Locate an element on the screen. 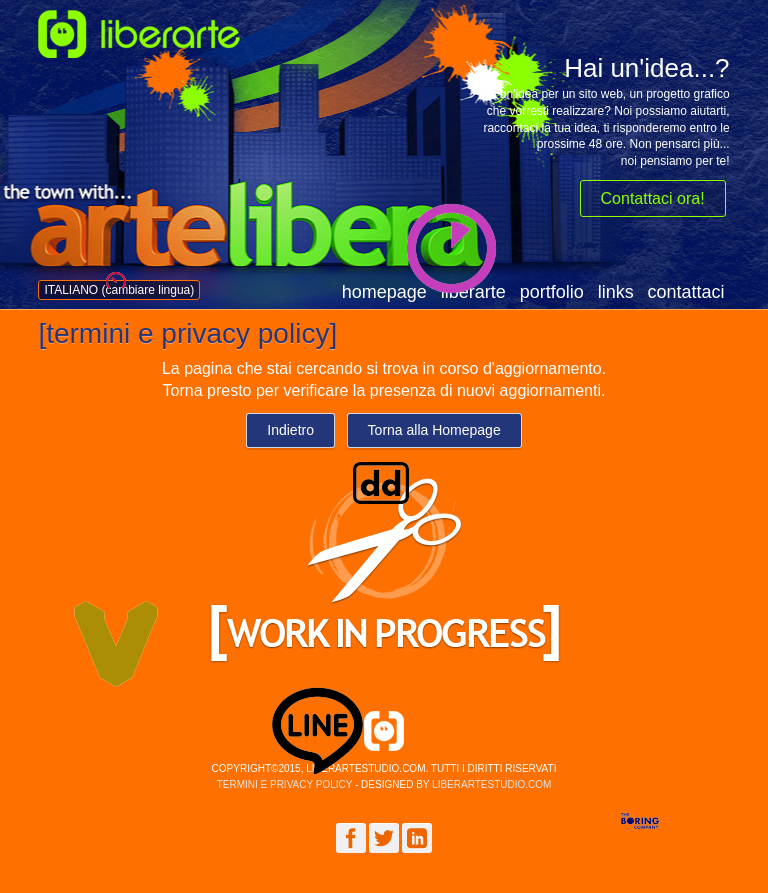 The width and height of the screenshot is (768, 893). indicates 25% progress or completion status is located at coordinates (451, 248).